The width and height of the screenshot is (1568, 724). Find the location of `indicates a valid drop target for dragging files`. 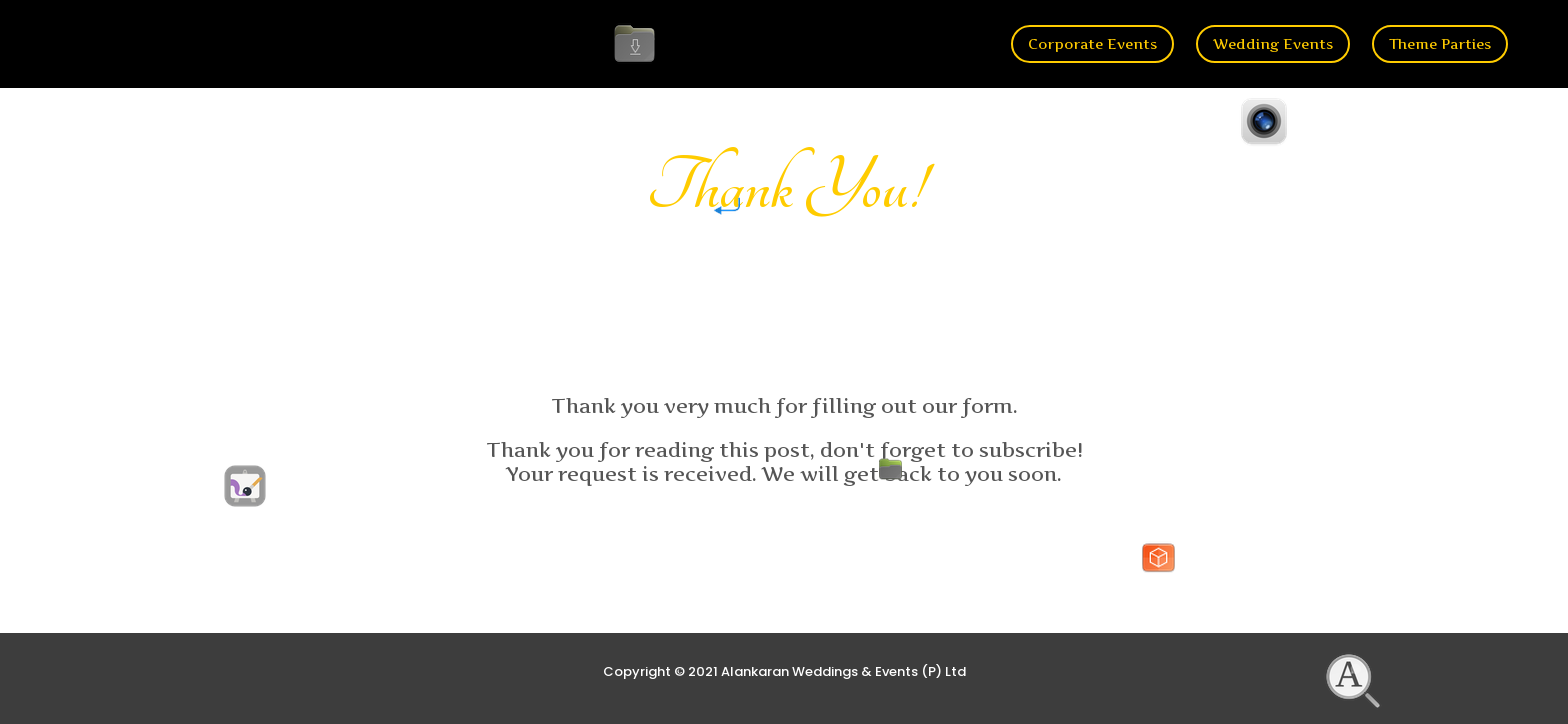

indicates a valid drop target for dragging files is located at coordinates (890, 468).